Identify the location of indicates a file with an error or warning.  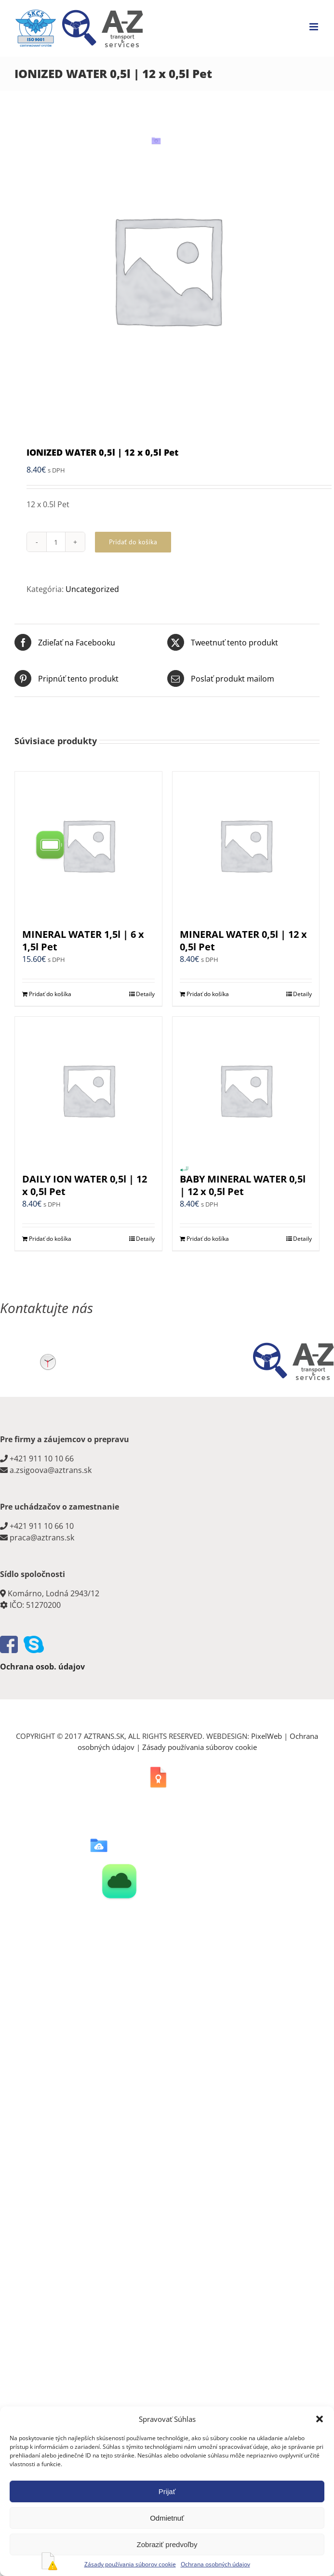
(48, 2561).